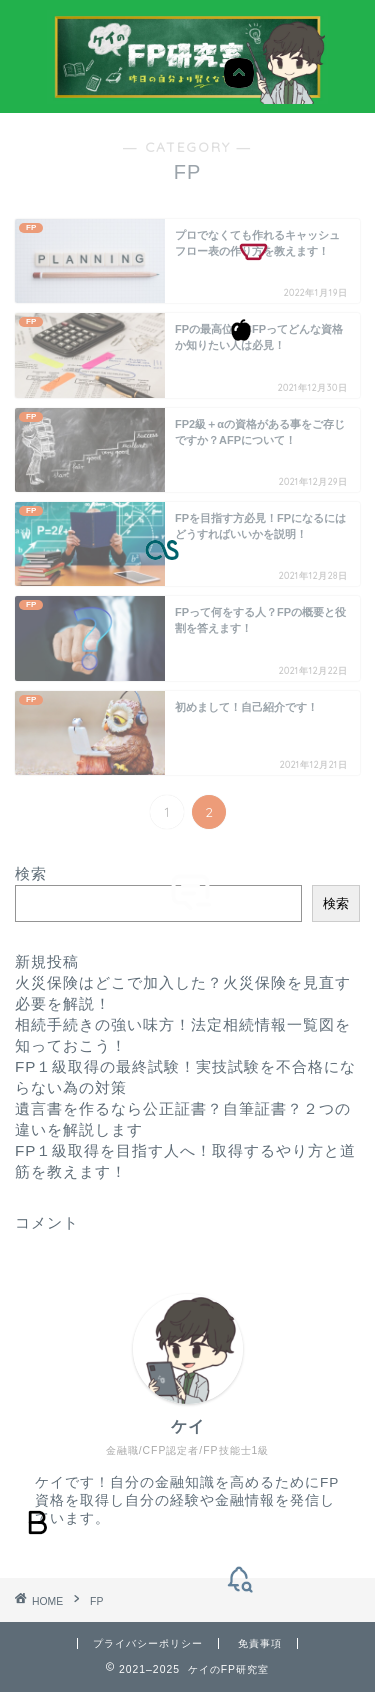 The image size is (375, 1692). What do you see at coordinates (239, 73) in the screenshot?
I see `scroll to top of page` at bounding box center [239, 73].